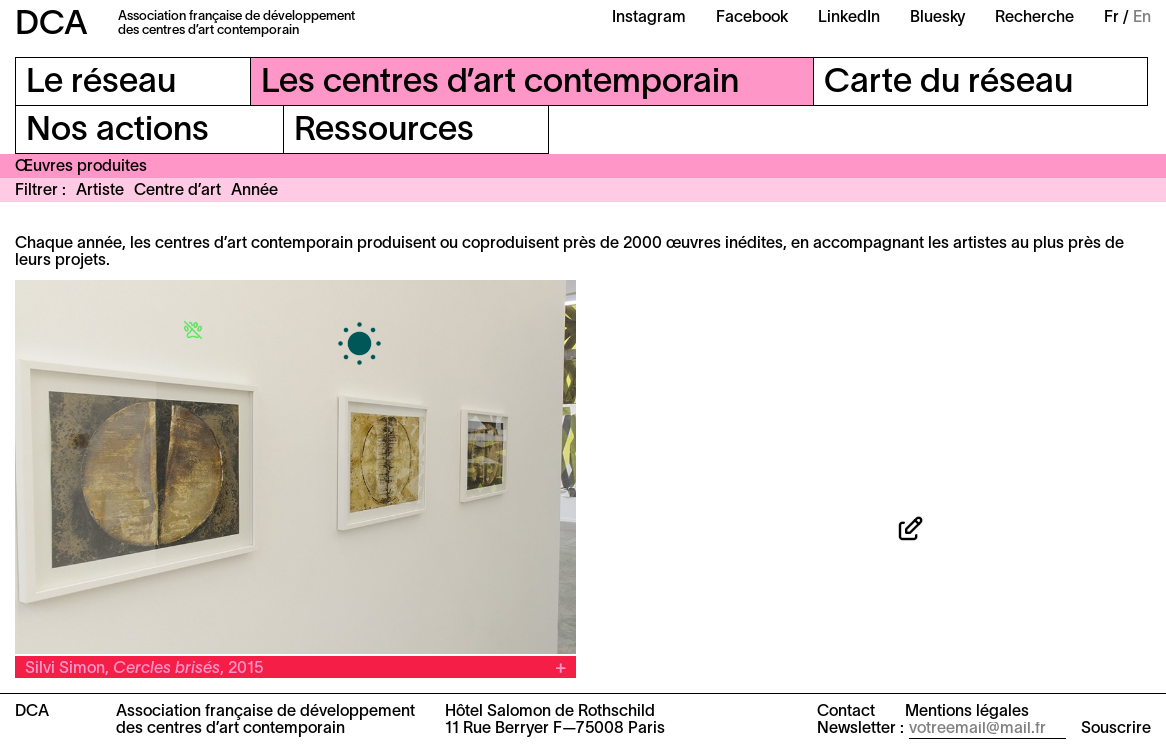  What do you see at coordinates (910, 529) in the screenshot?
I see `edit this item` at bounding box center [910, 529].